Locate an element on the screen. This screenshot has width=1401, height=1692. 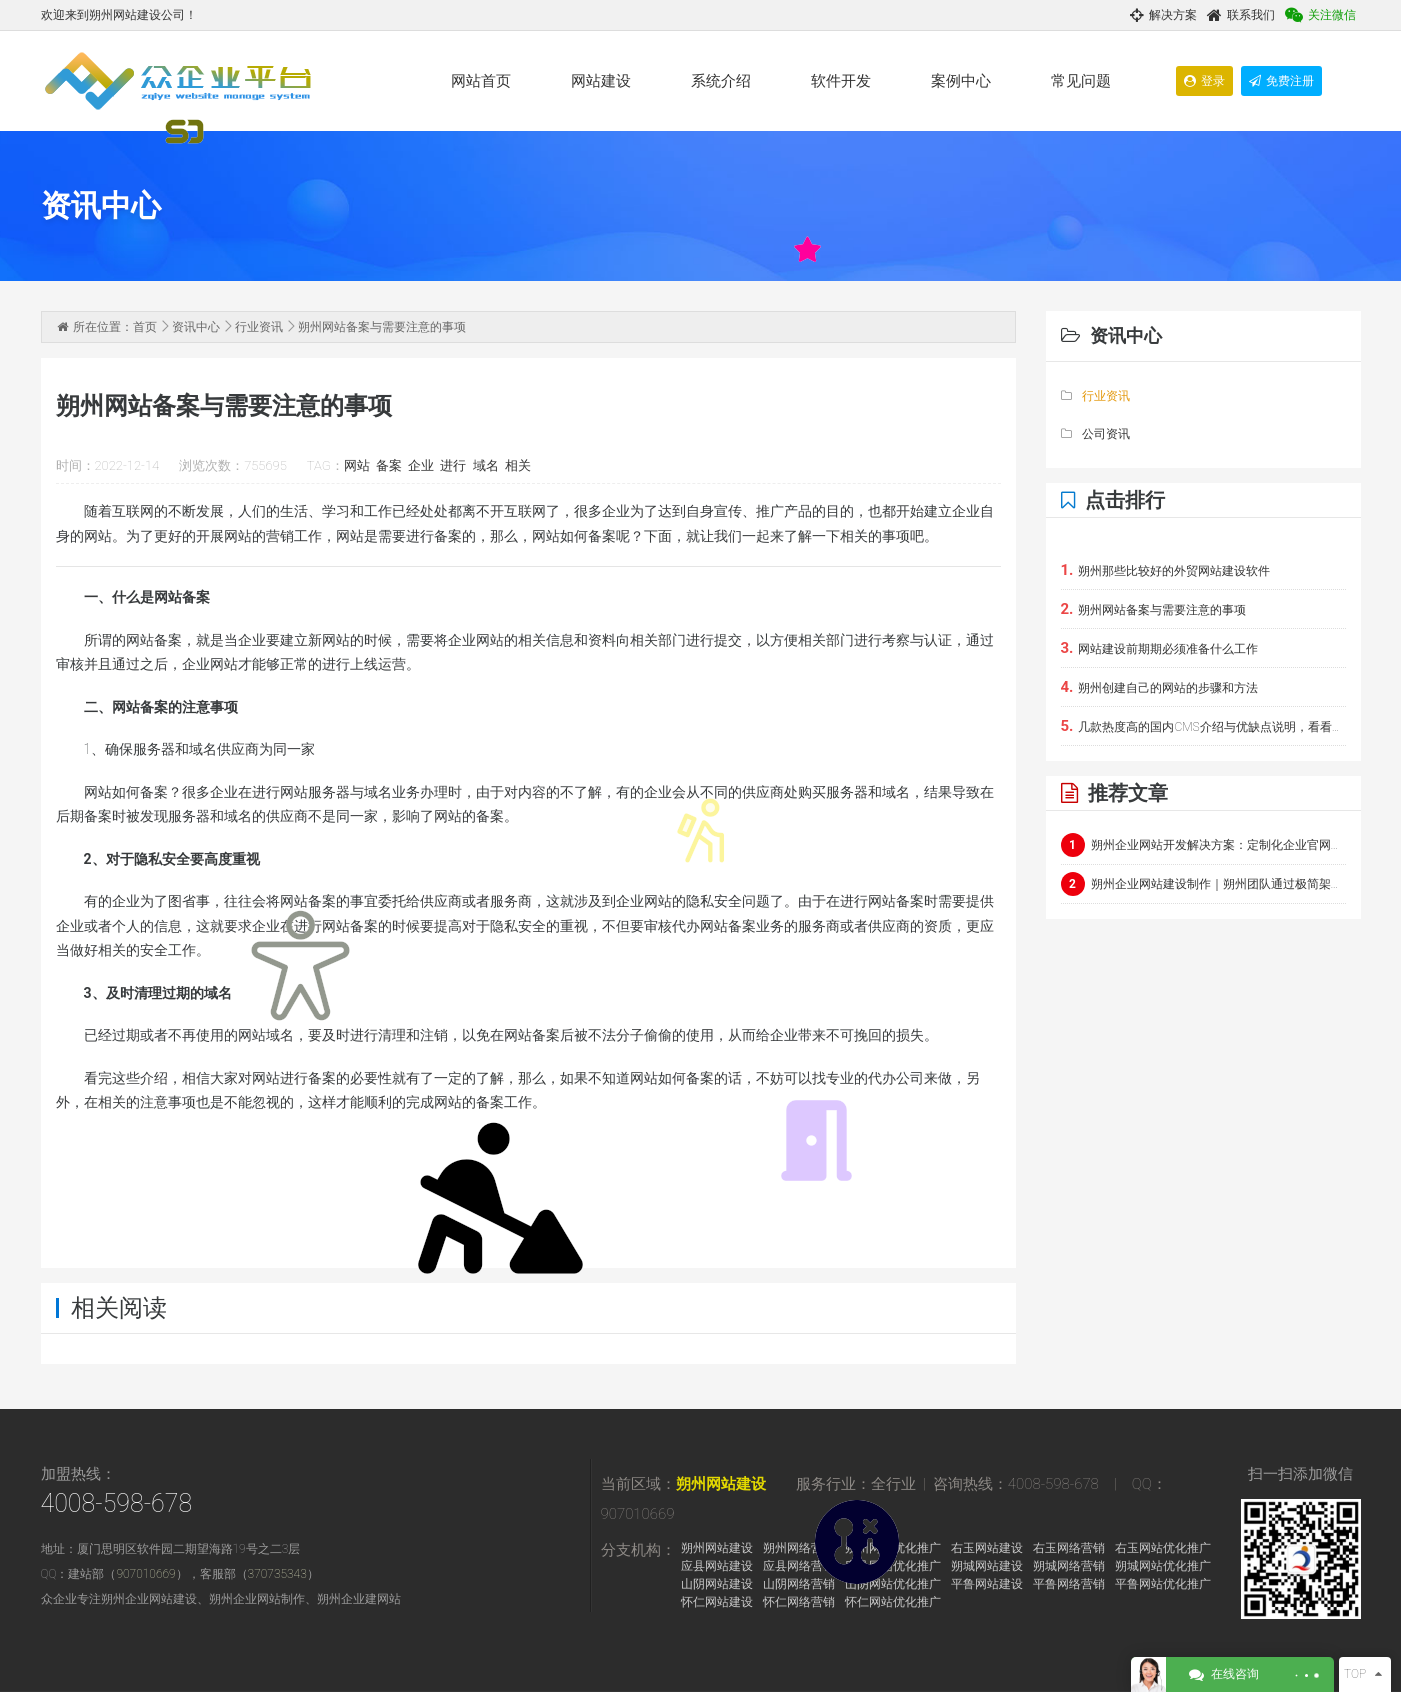
indicates a closed pull request in your activity feed is located at coordinates (857, 1542).